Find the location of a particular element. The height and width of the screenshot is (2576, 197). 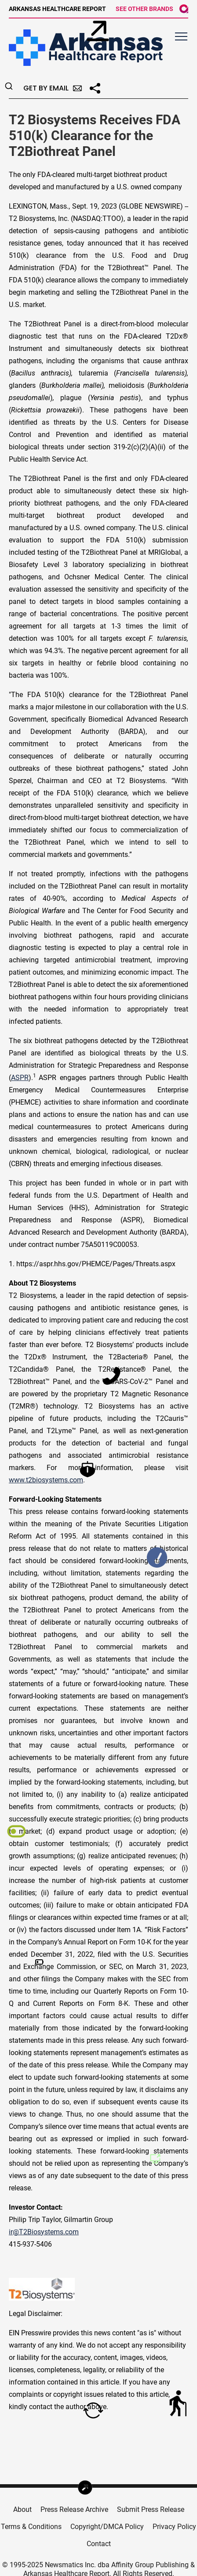

indicates low battery level at approximately 25% is located at coordinates (39, 1962).